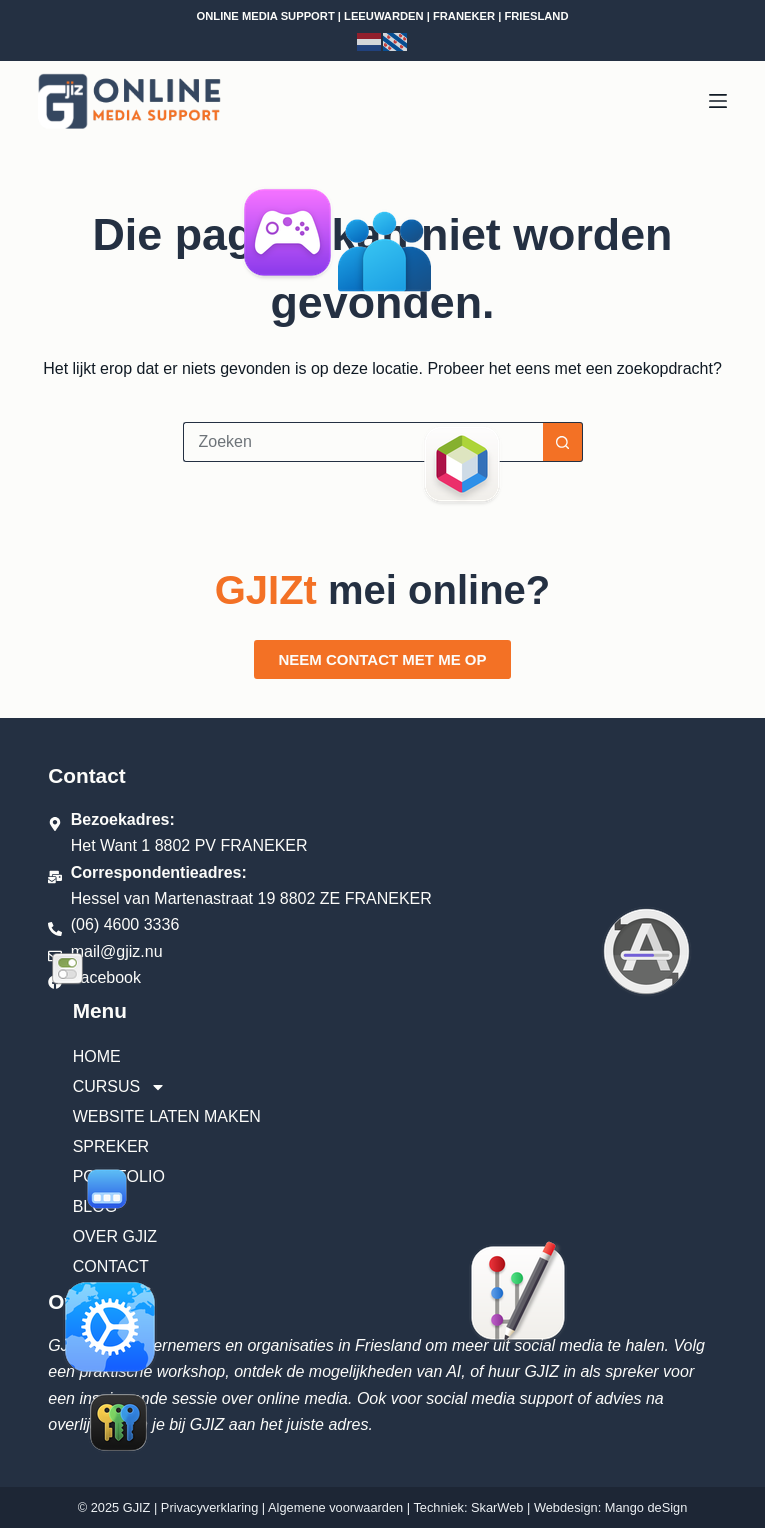 The width and height of the screenshot is (765, 1528). I want to click on open commit, a git commit message editor, so click(518, 1293).